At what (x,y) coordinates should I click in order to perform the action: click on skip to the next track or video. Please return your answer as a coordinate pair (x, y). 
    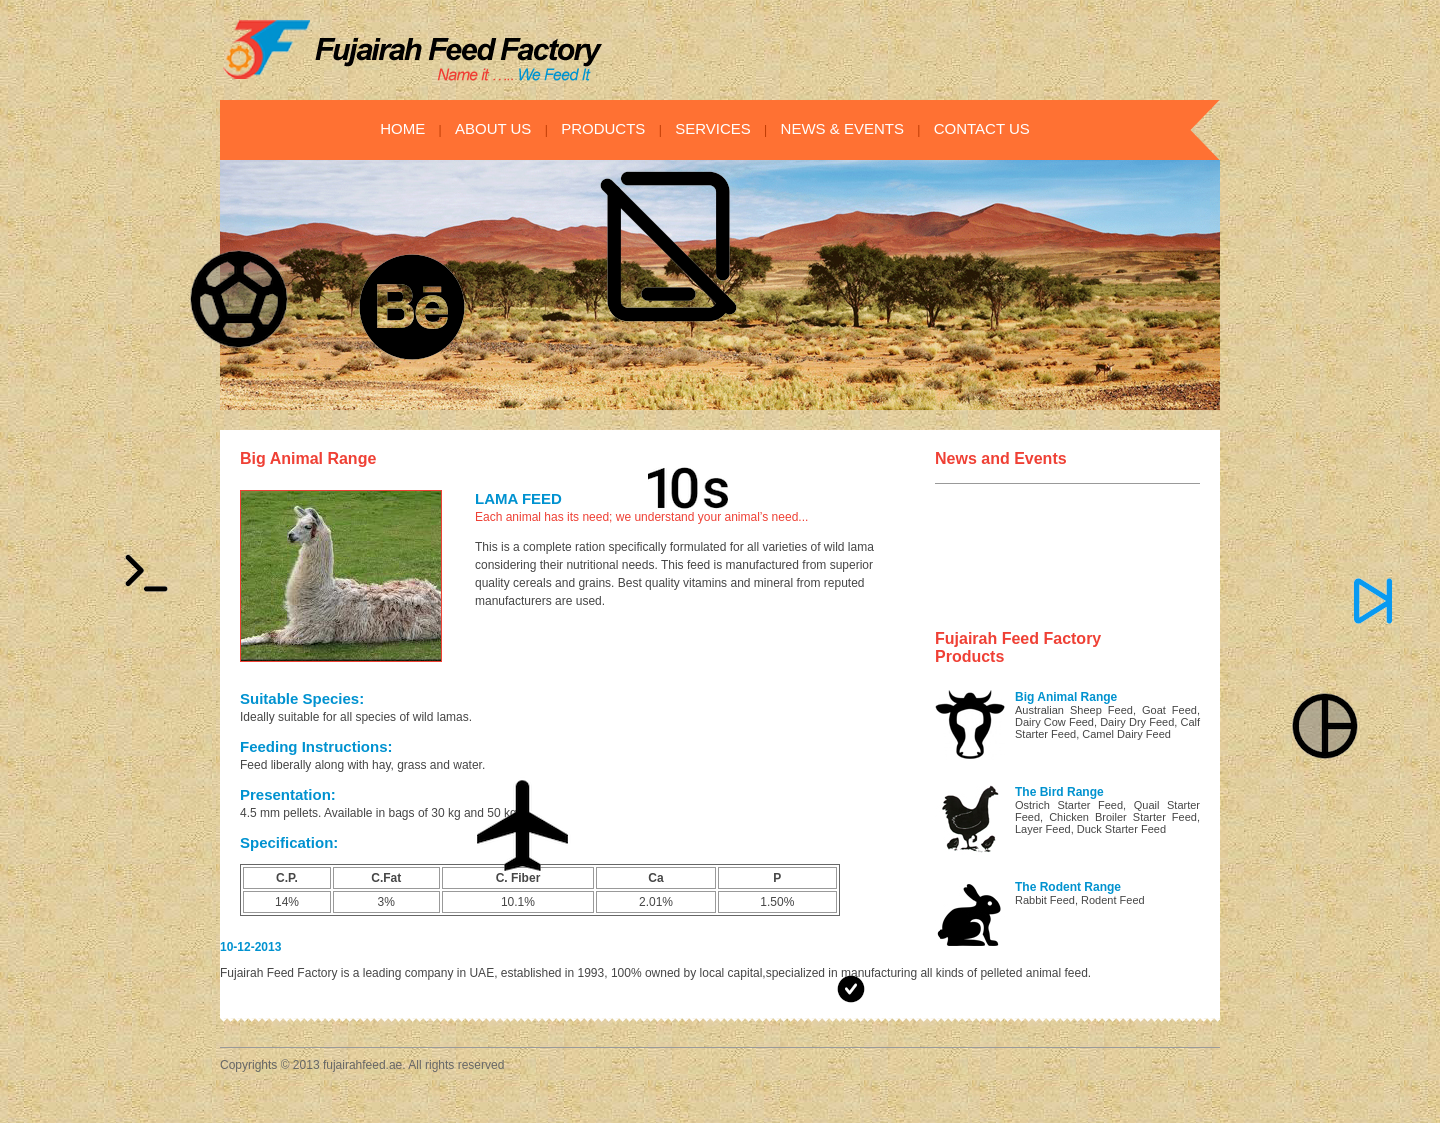
    Looking at the image, I should click on (1373, 601).